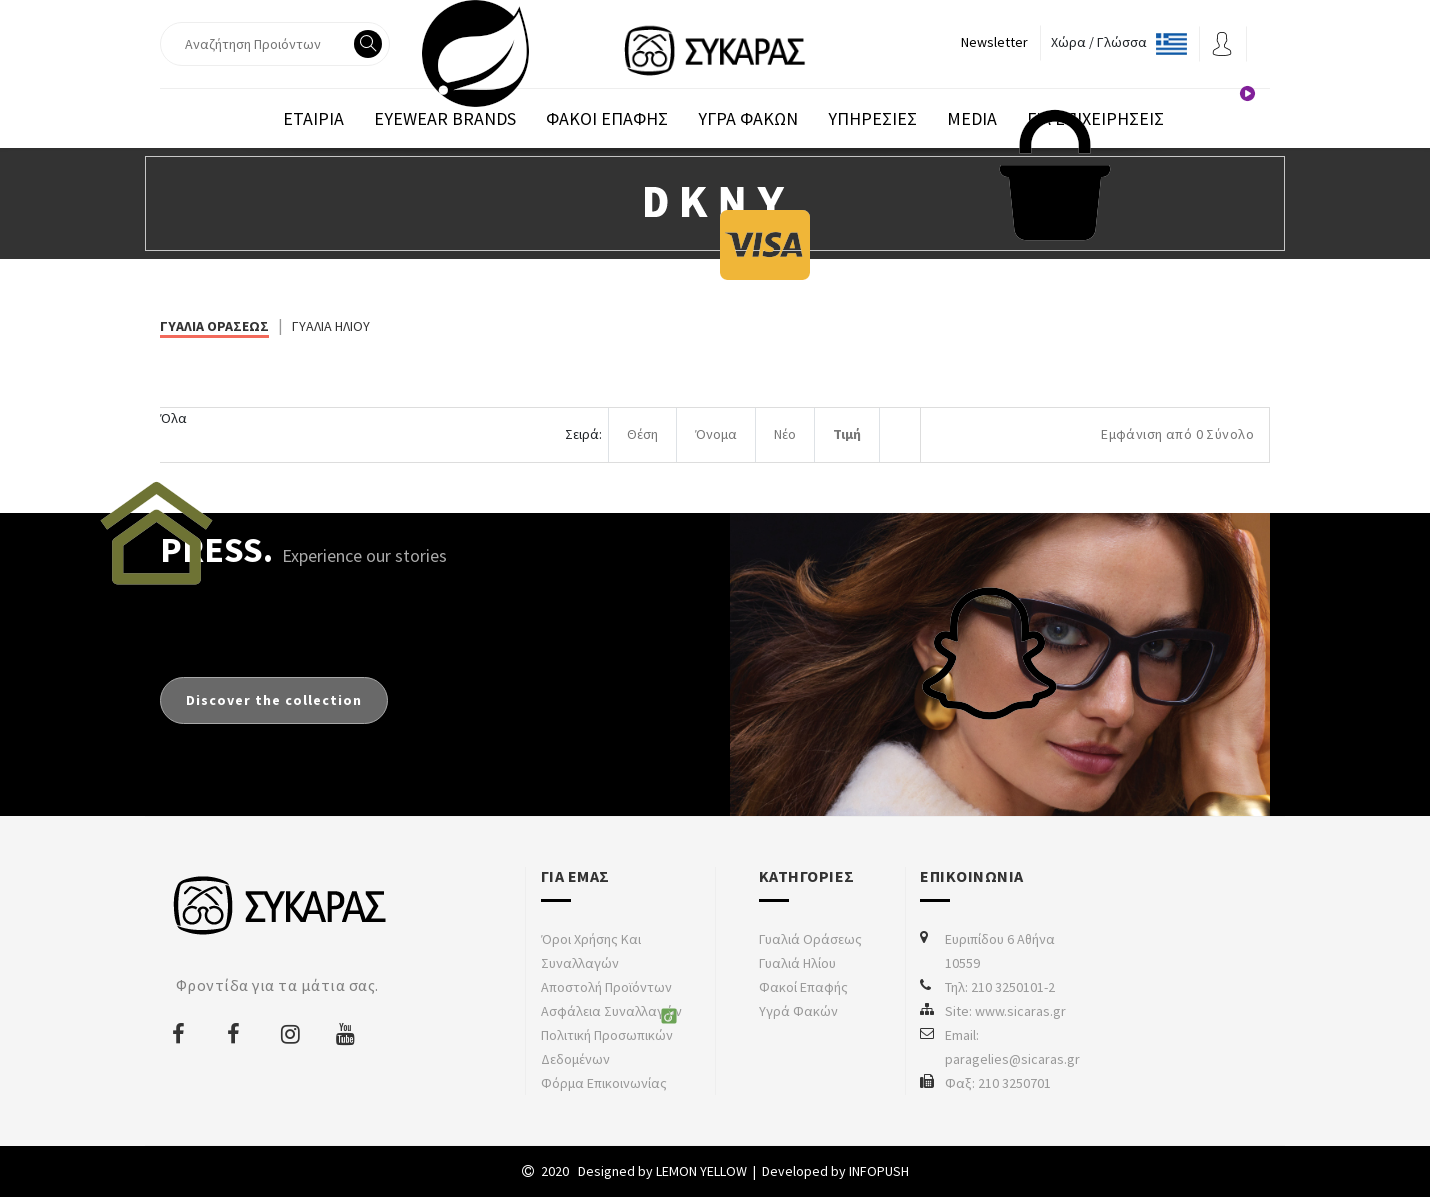 The width and height of the screenshot is (1430, 1197). I want to click on navigate to home screen, so click(156, 534).